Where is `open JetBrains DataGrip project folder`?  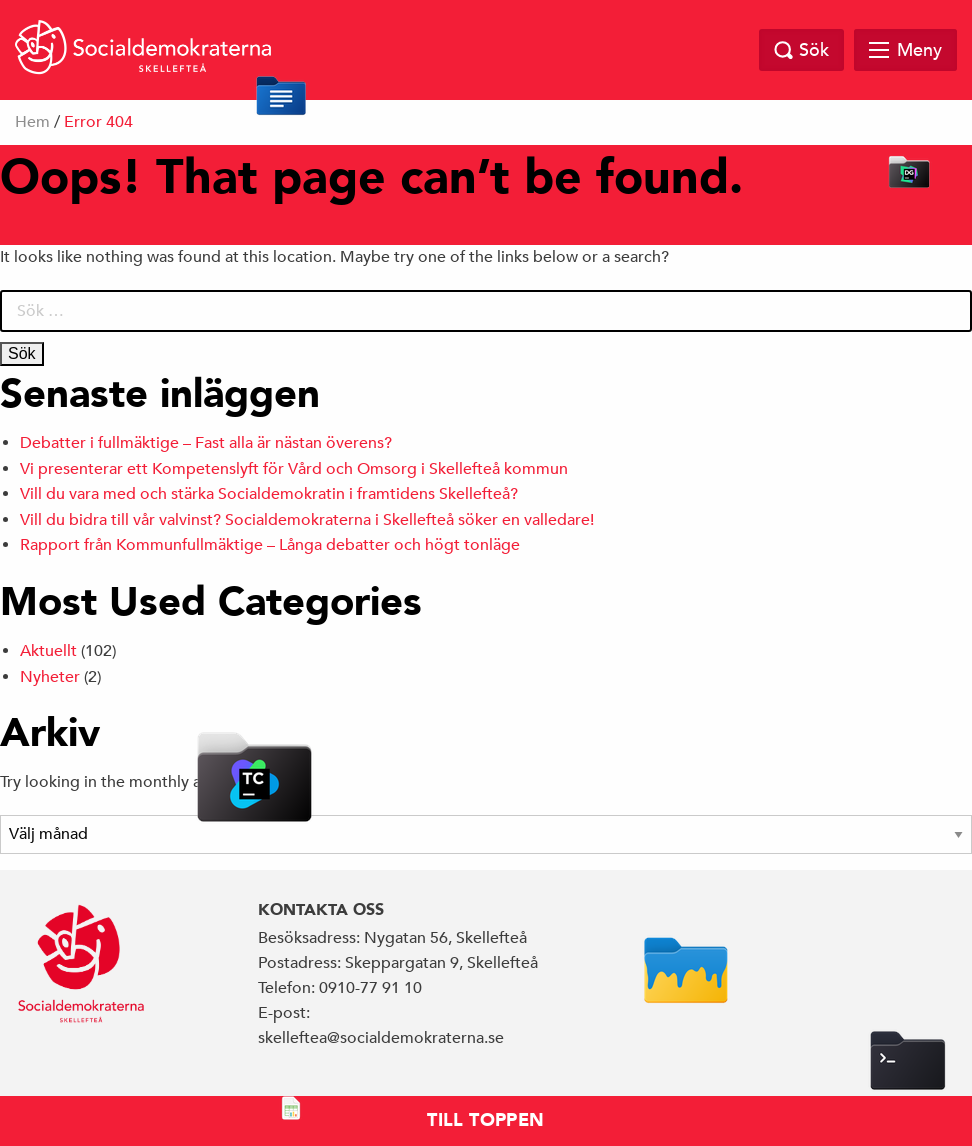 open JetBrains DataGrip project folder is located at coordinates (909, 173).